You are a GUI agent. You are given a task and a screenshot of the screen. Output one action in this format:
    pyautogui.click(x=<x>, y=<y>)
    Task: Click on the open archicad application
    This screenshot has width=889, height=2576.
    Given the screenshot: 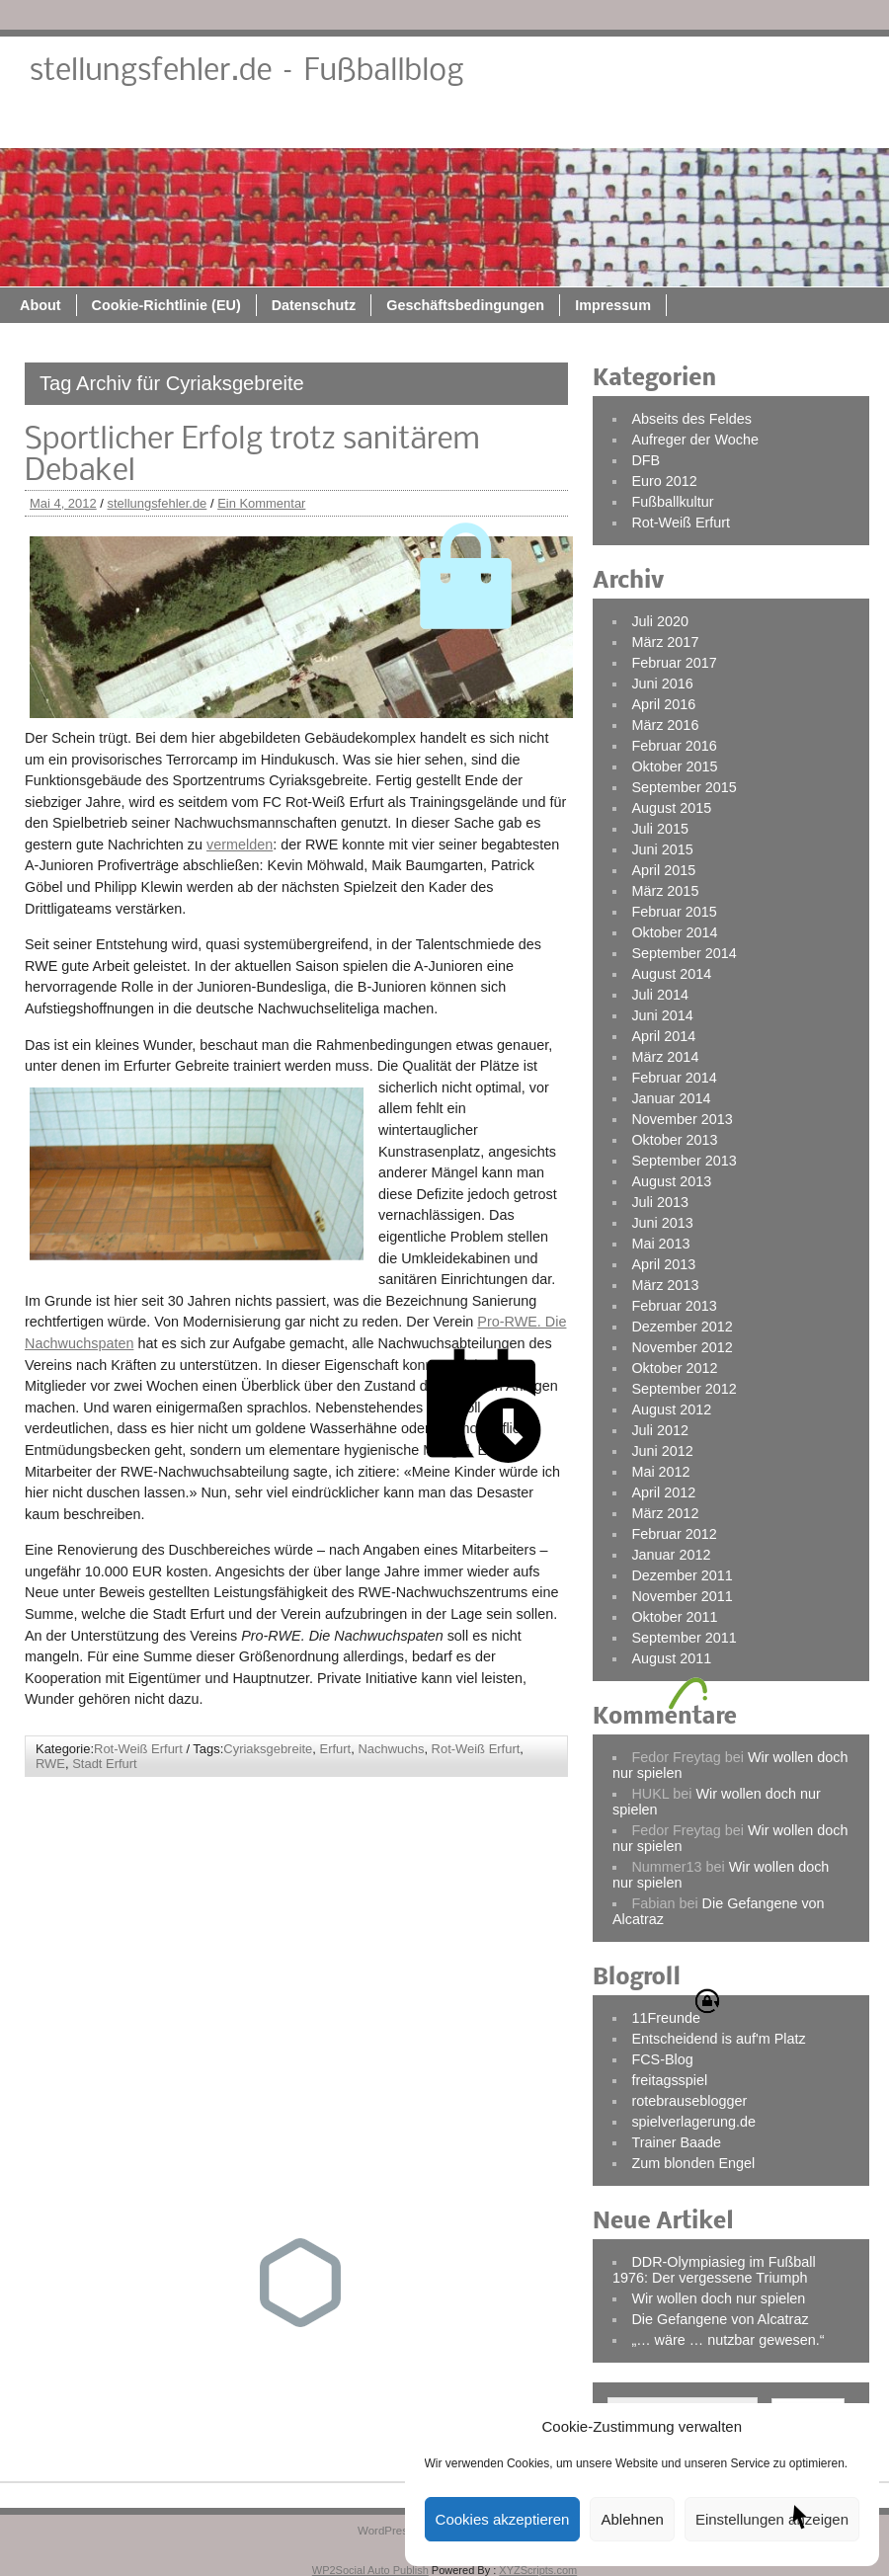 What is the action you would take?
    pyautogui.click(x=687, y=1693)
    